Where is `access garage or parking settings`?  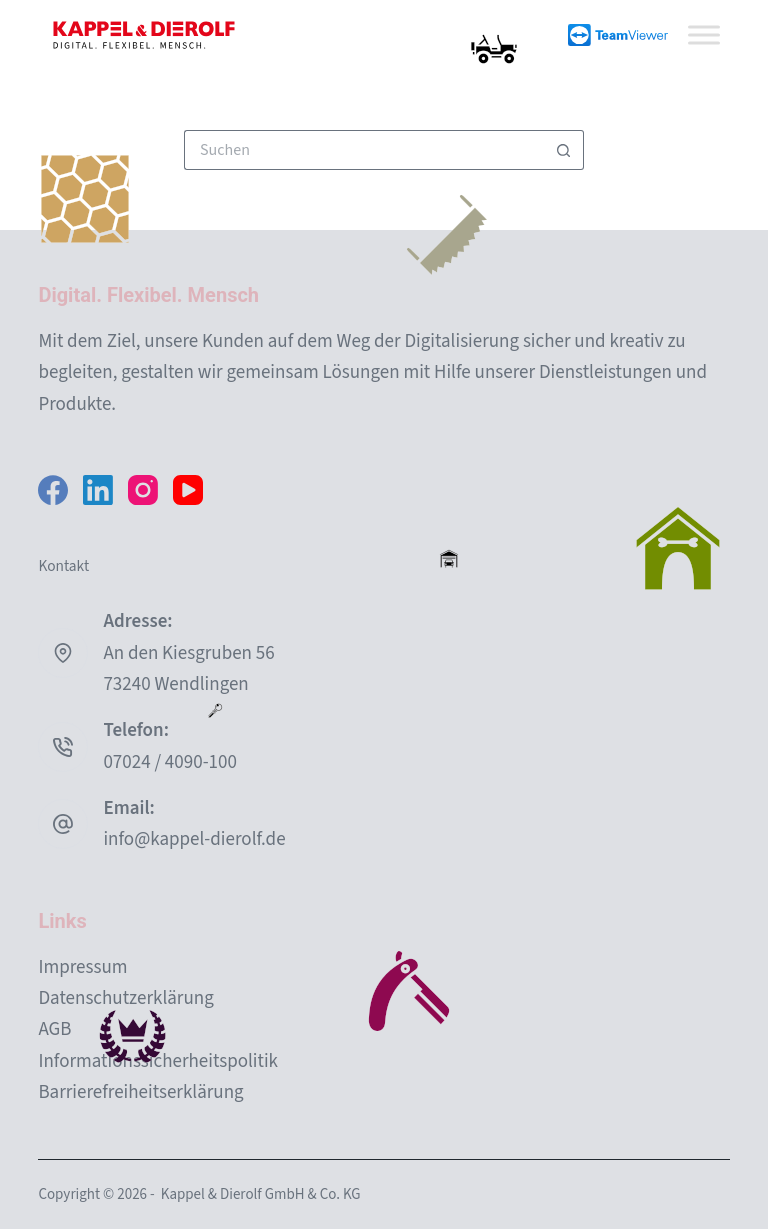 access garage or parking settings is located at coordinates (449, 558).